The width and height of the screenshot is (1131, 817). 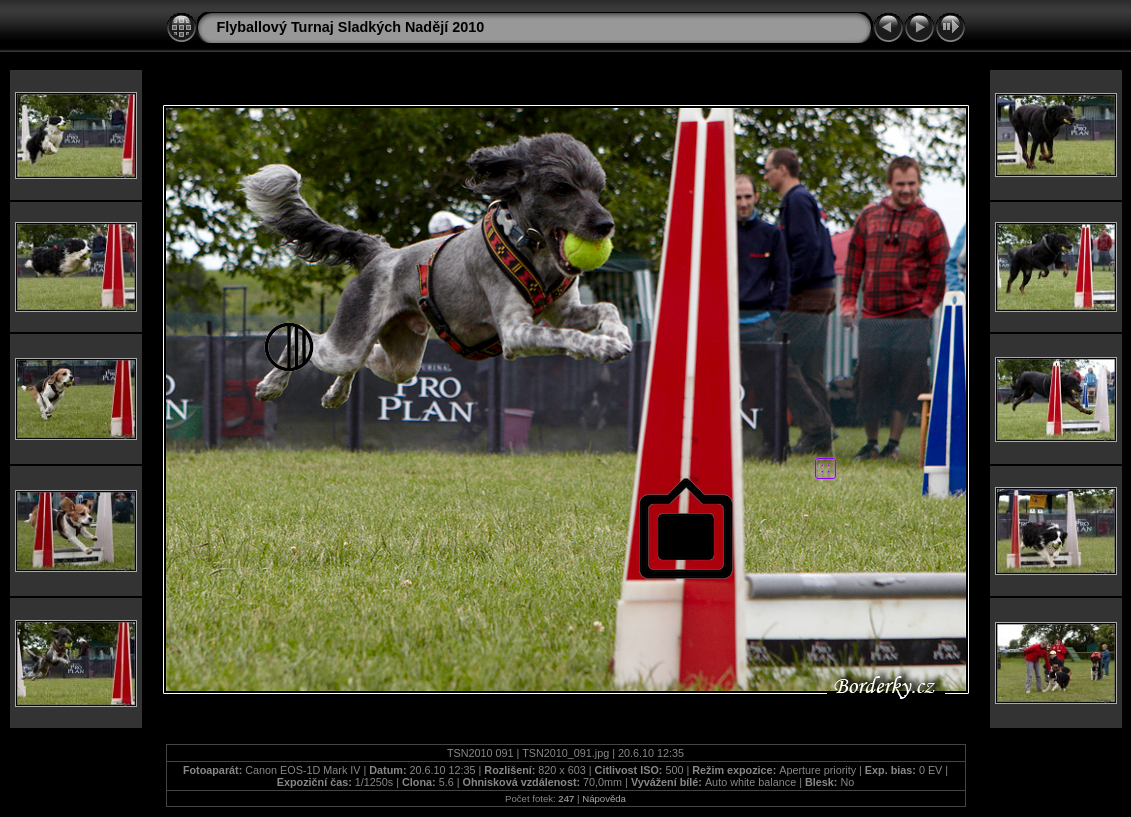 What do you see at coordinates (289, 347) in the screenshot?
I see `toggle between light and dark mode` at bounding box center [289, 347].